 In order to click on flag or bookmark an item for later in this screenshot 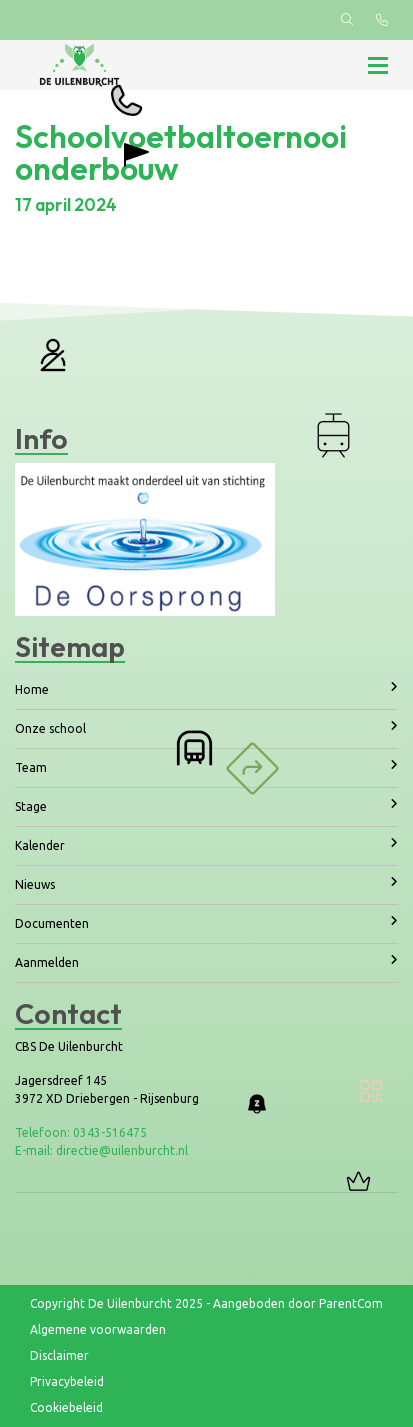, I will do `click(134, 155)`.